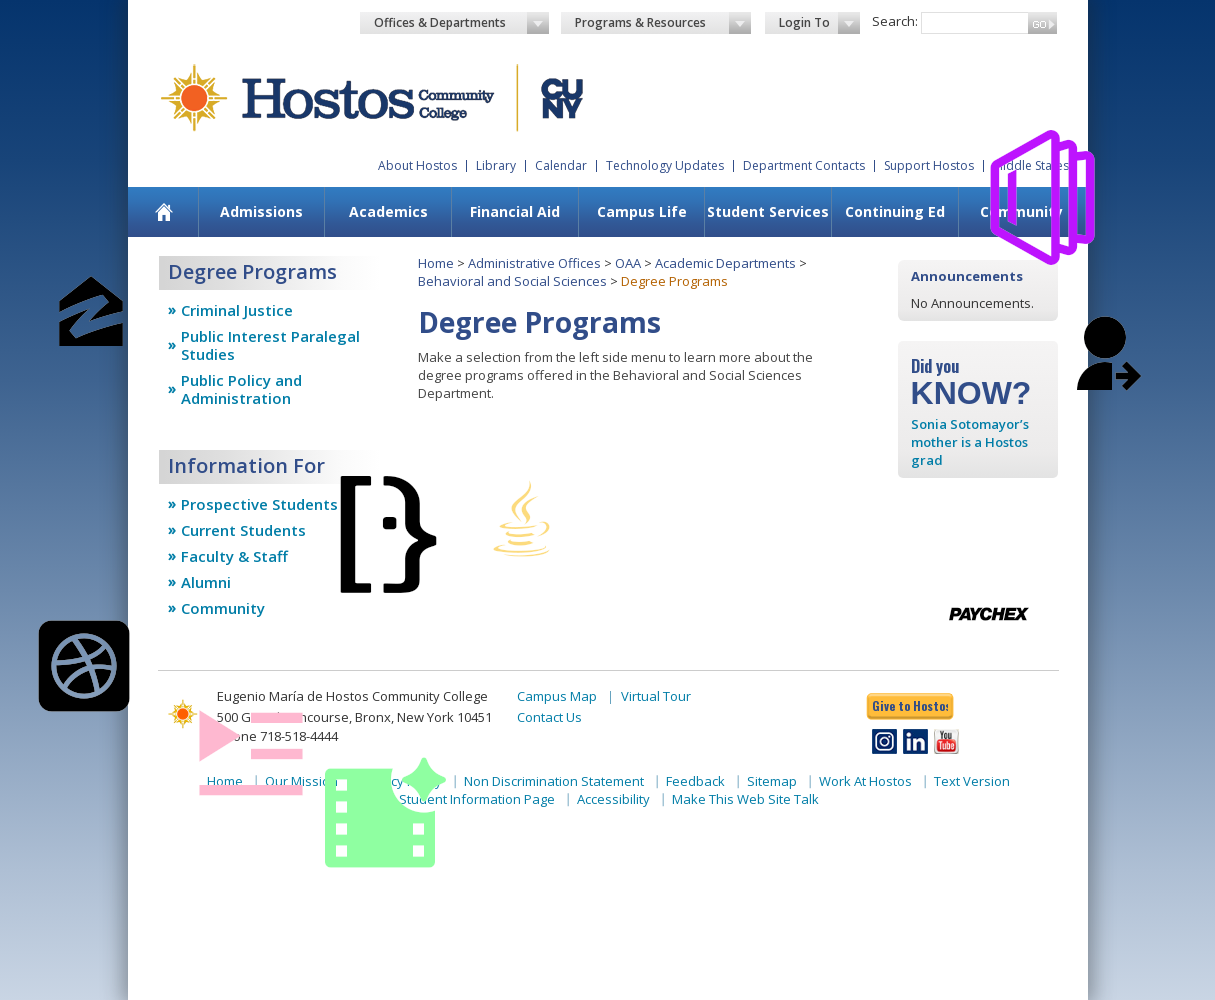 Image resolution: width=1215 pixels, height=1000 pixels. I want to click on view your playlist, so click(251, 754).